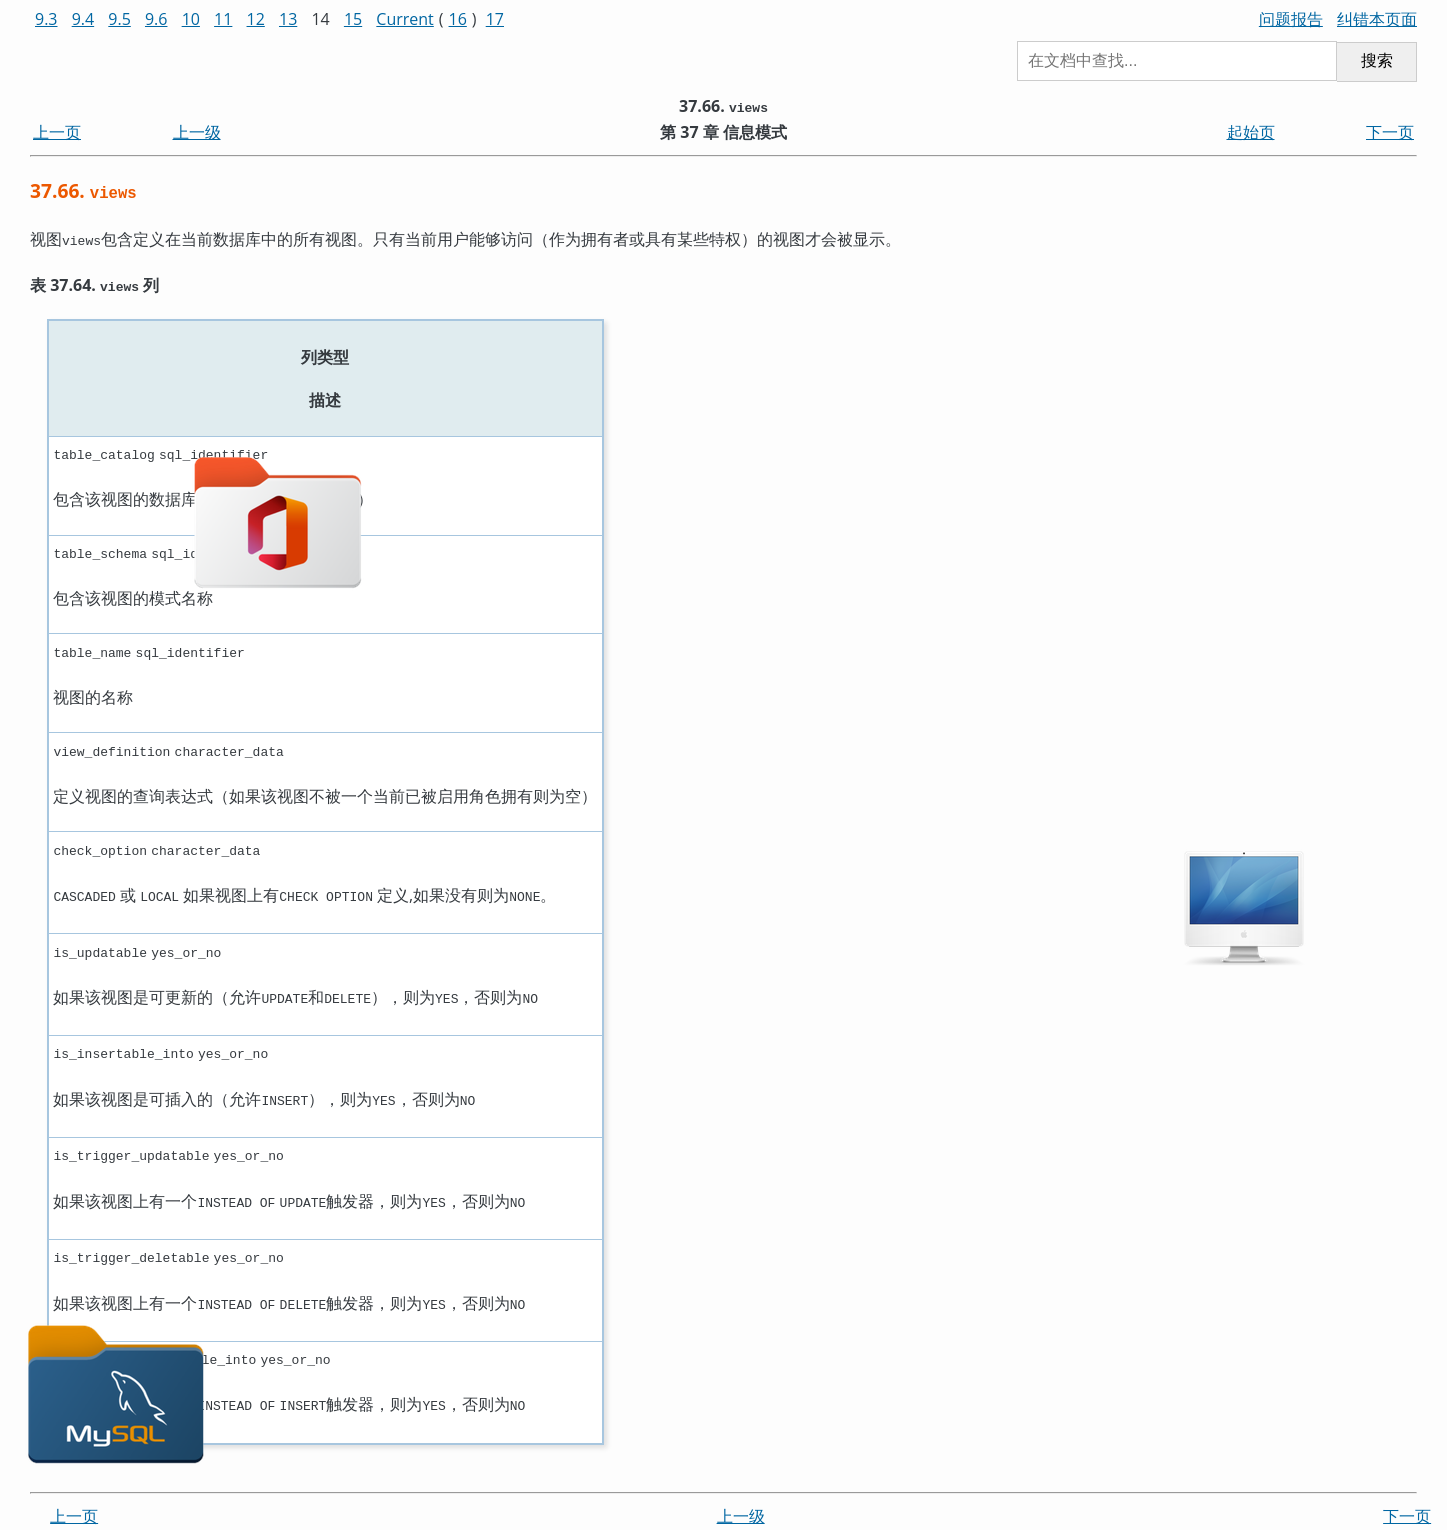  Describe the element at coordinates (115, 1399) in the screenshot. I see `open mysql database files folder` at that location.